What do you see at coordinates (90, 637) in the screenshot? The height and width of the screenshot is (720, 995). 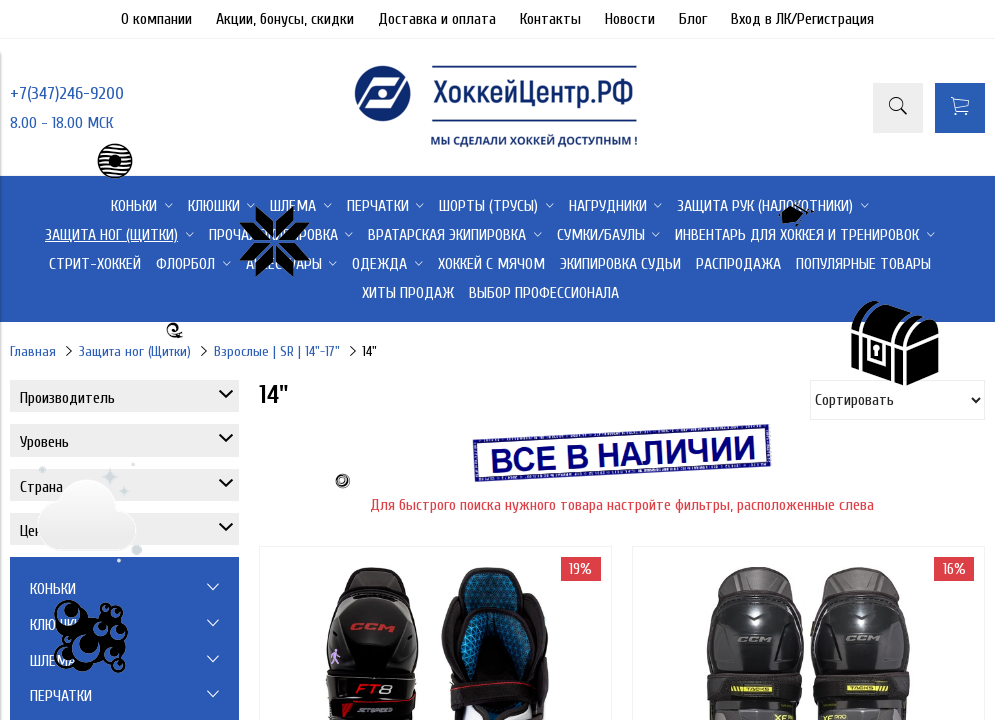 I see `indicates foam or bubbles effect in game` at bounding box center [90, 637].